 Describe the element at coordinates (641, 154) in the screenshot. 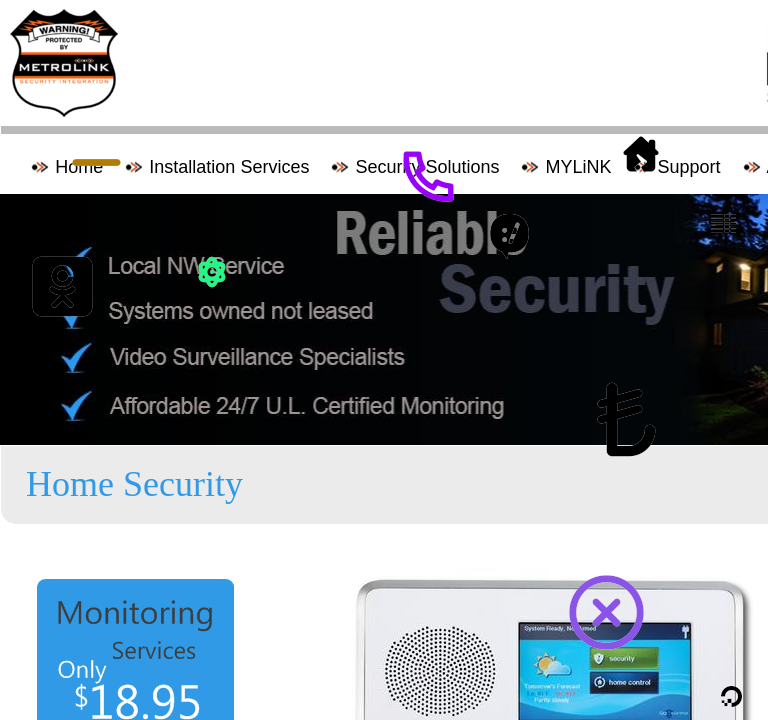

I see `indicates property damage or structural issues` at that location.